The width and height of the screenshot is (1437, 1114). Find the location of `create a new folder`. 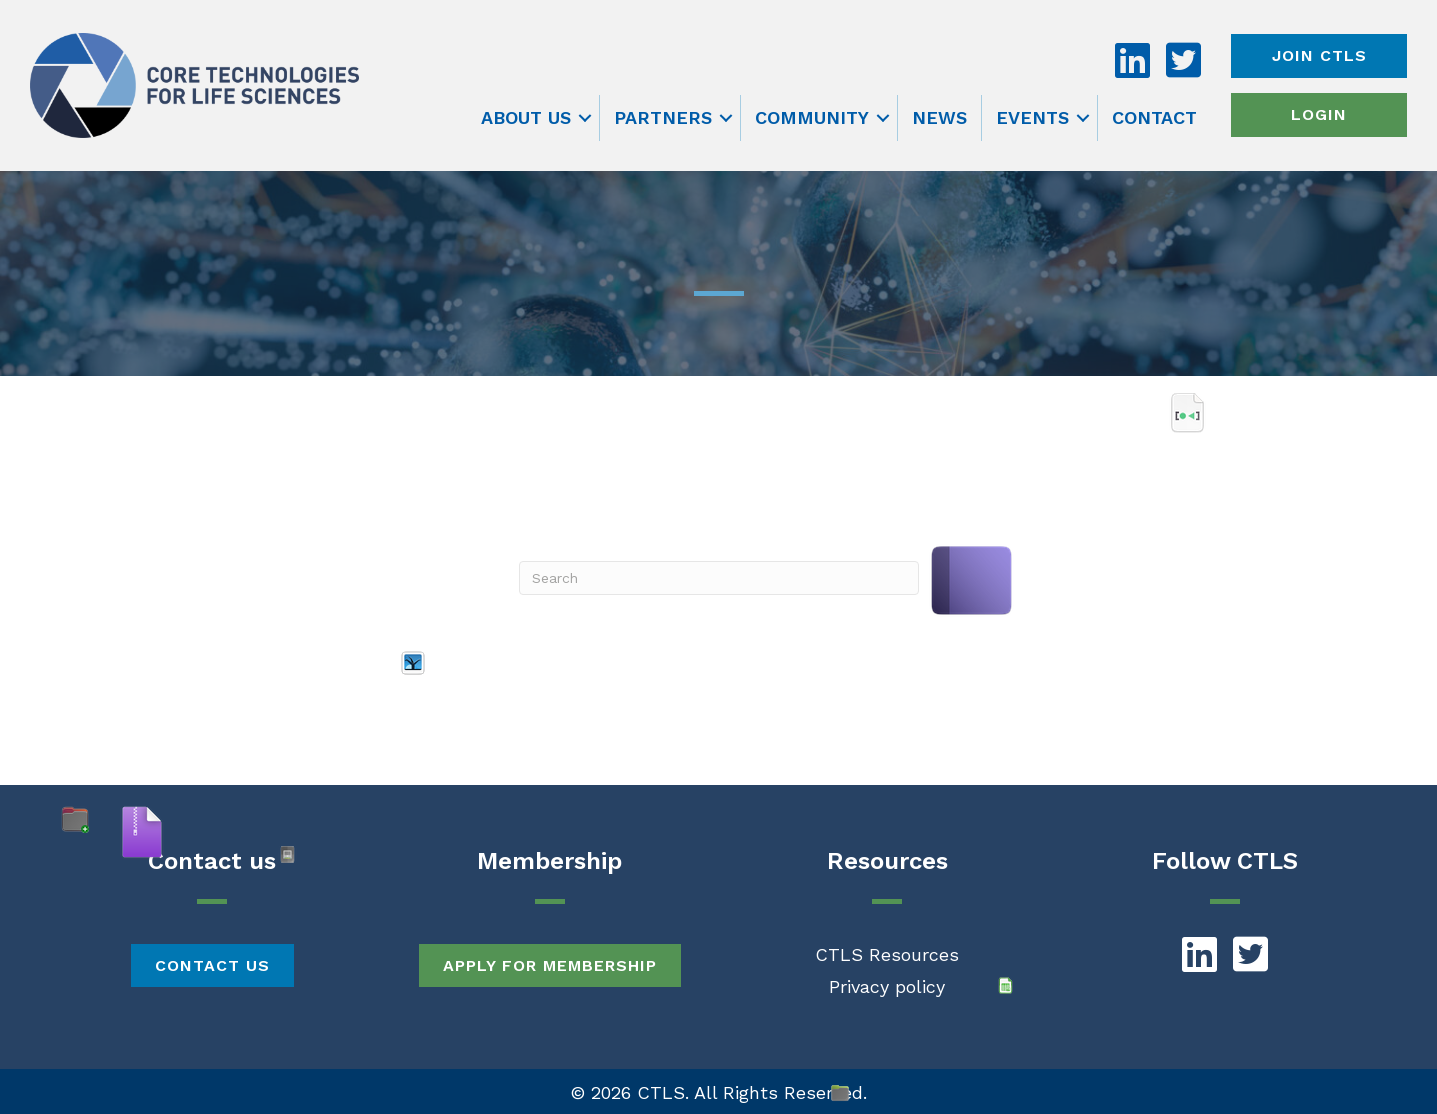

create a new folder is located at coordinates (75, 819).